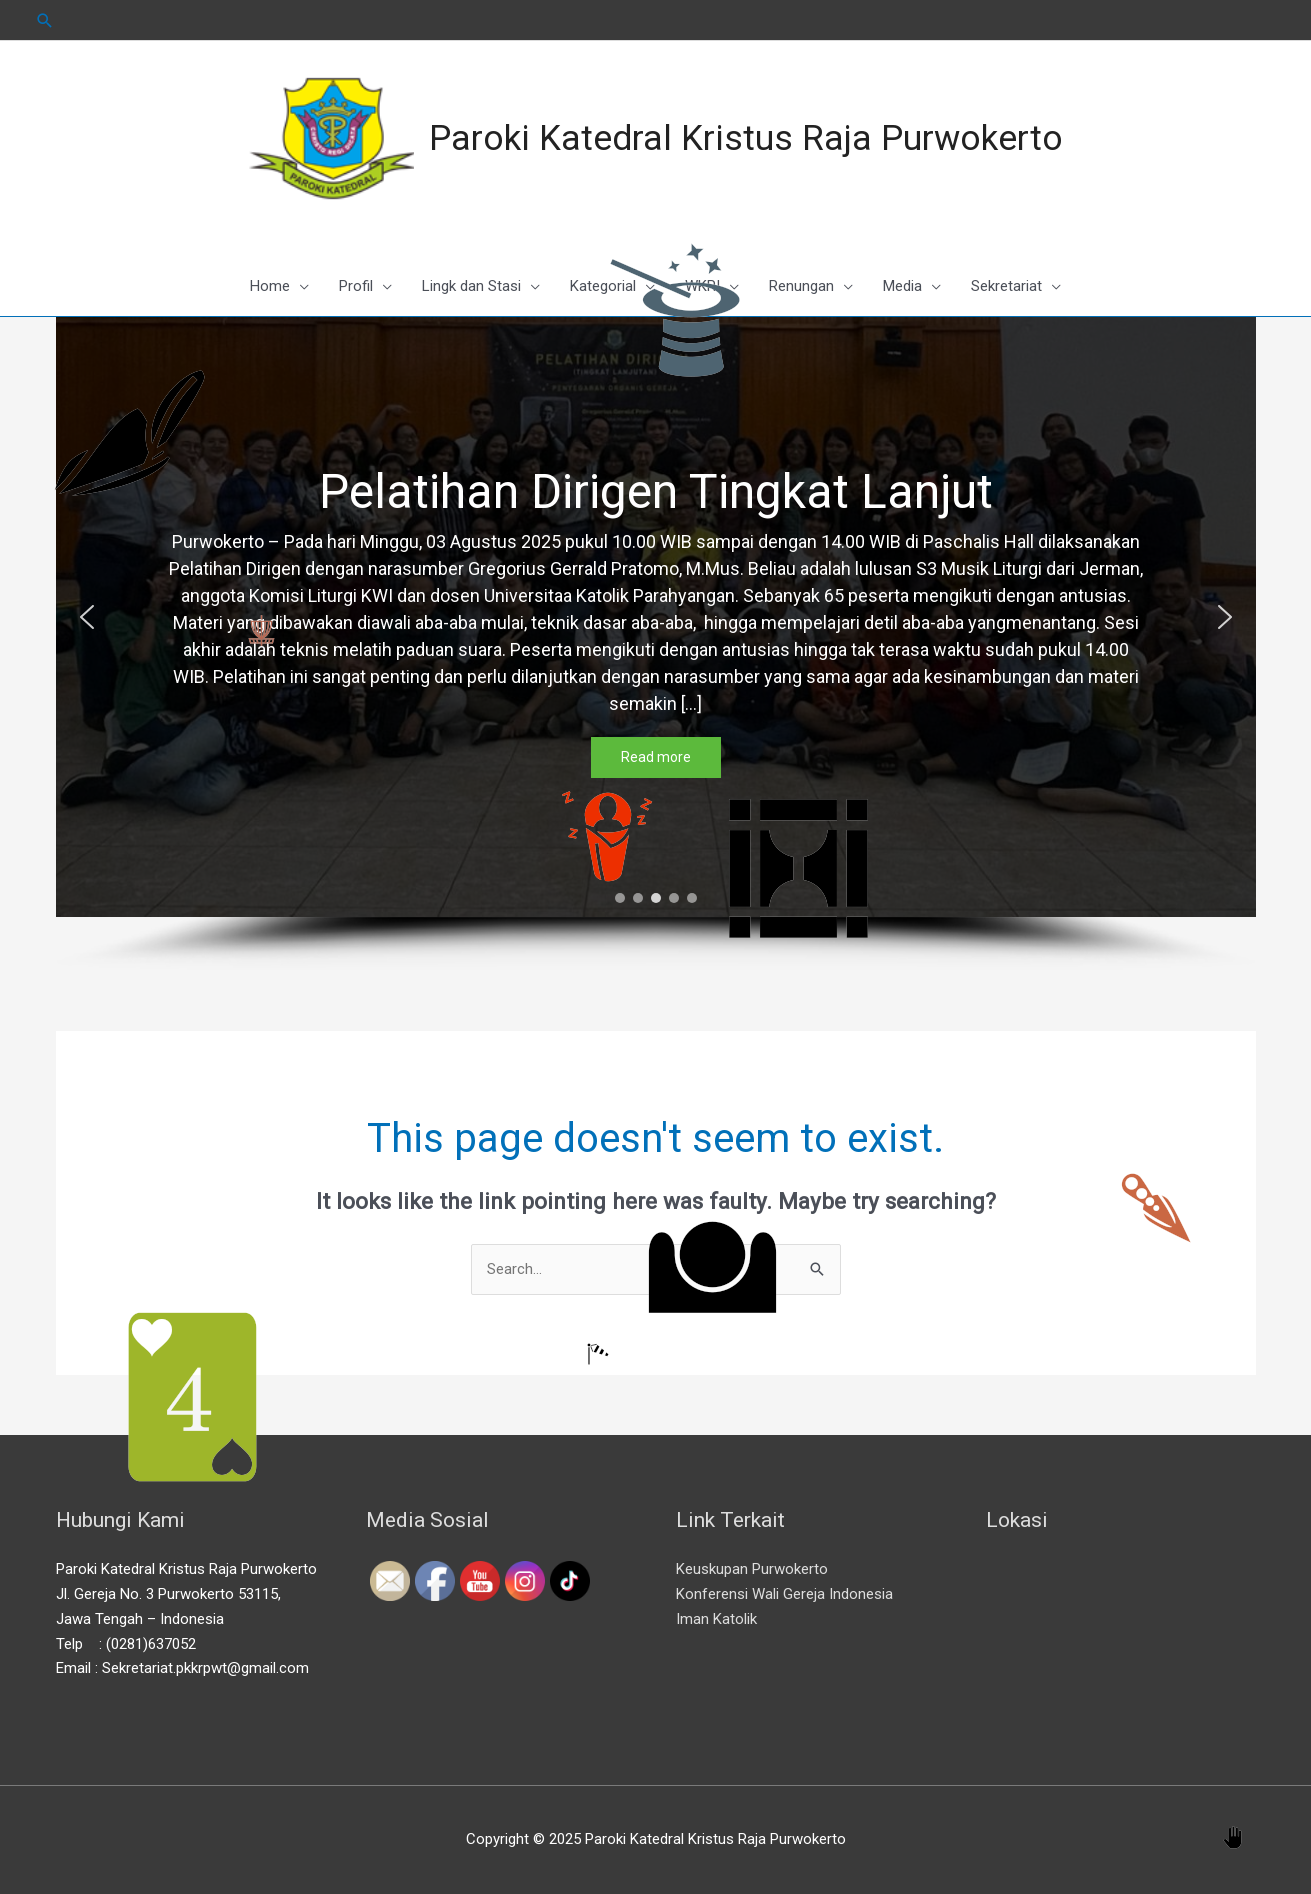 The height and width of the screenshot is (1894, 1311). What do you see at coordinates (1156, 1208) in the screenshot?
I see `select throwing knife weapon` at bounding box center [1156, 1208].